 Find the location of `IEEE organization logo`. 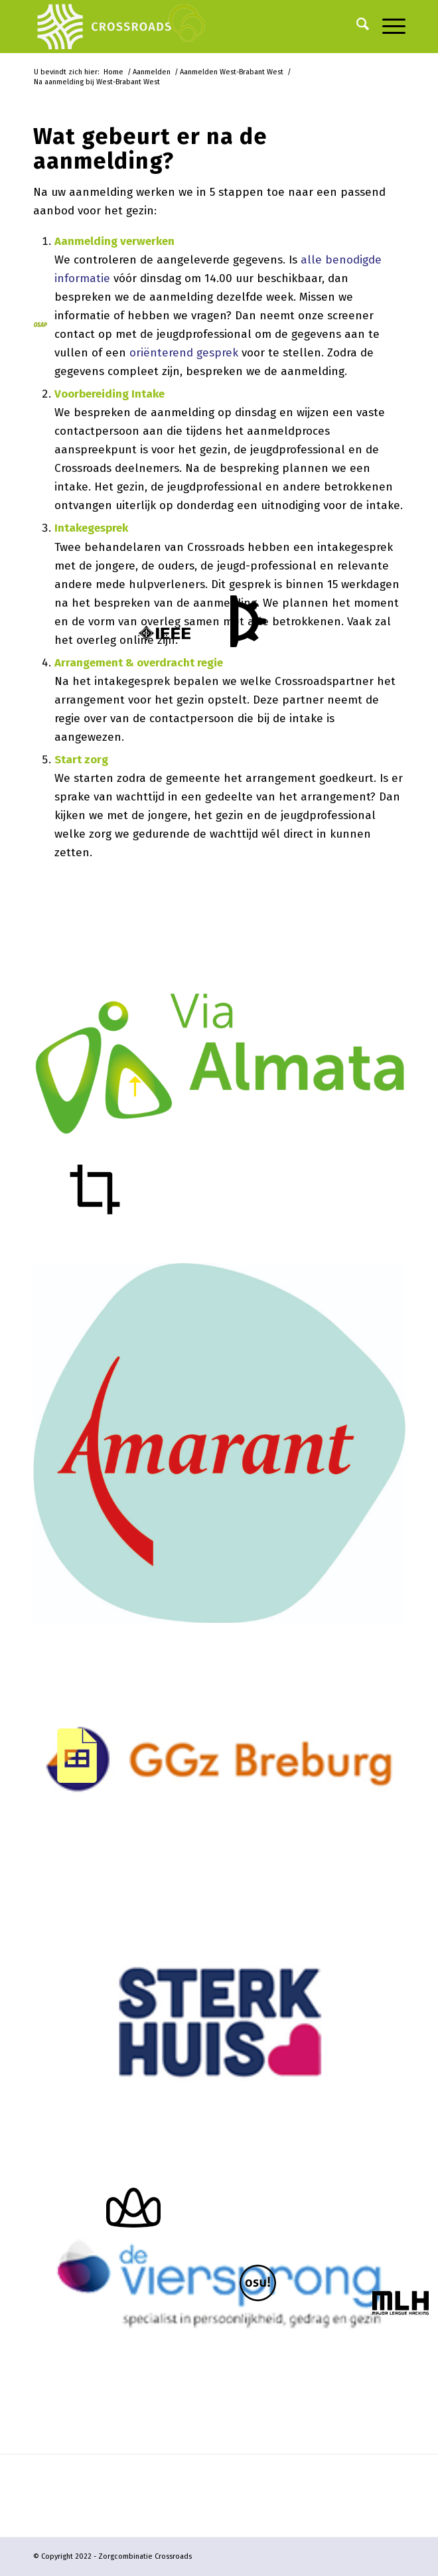

IEEE organization logo is located at coordinates (165, 633).